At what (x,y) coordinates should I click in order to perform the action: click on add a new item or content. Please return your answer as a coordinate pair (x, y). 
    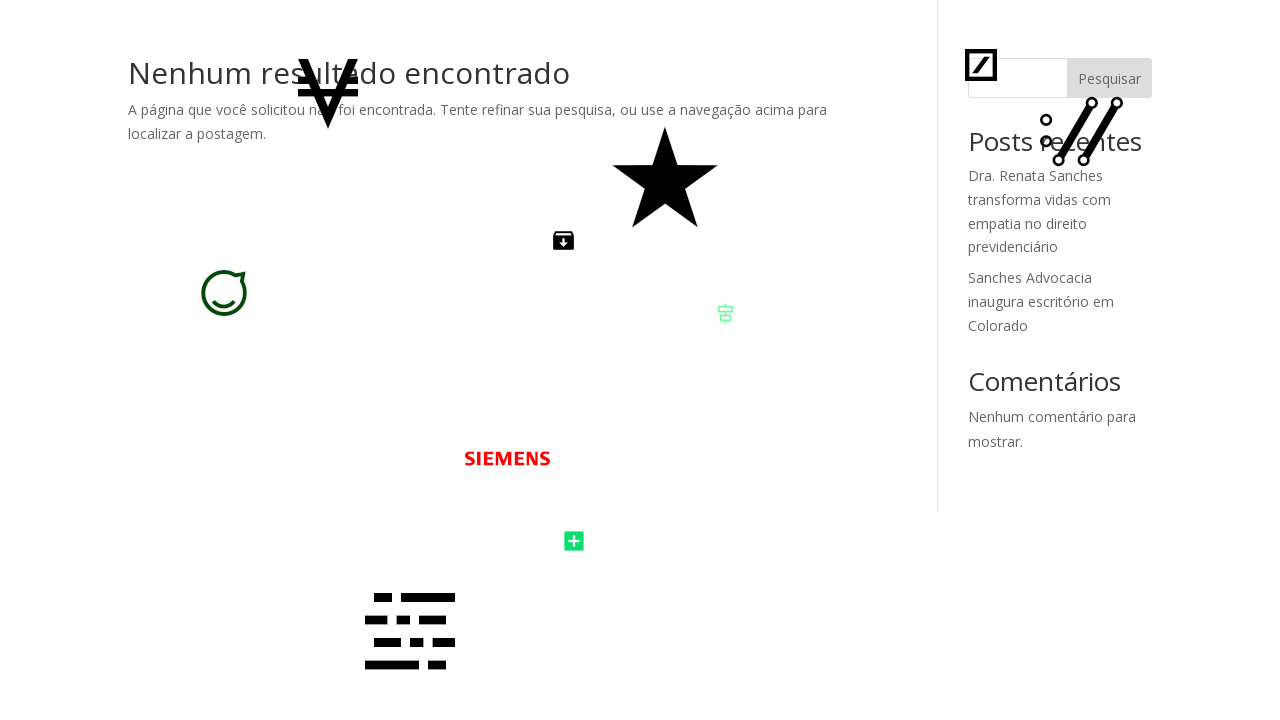
    Looking at the image, I should click on (574, 541).